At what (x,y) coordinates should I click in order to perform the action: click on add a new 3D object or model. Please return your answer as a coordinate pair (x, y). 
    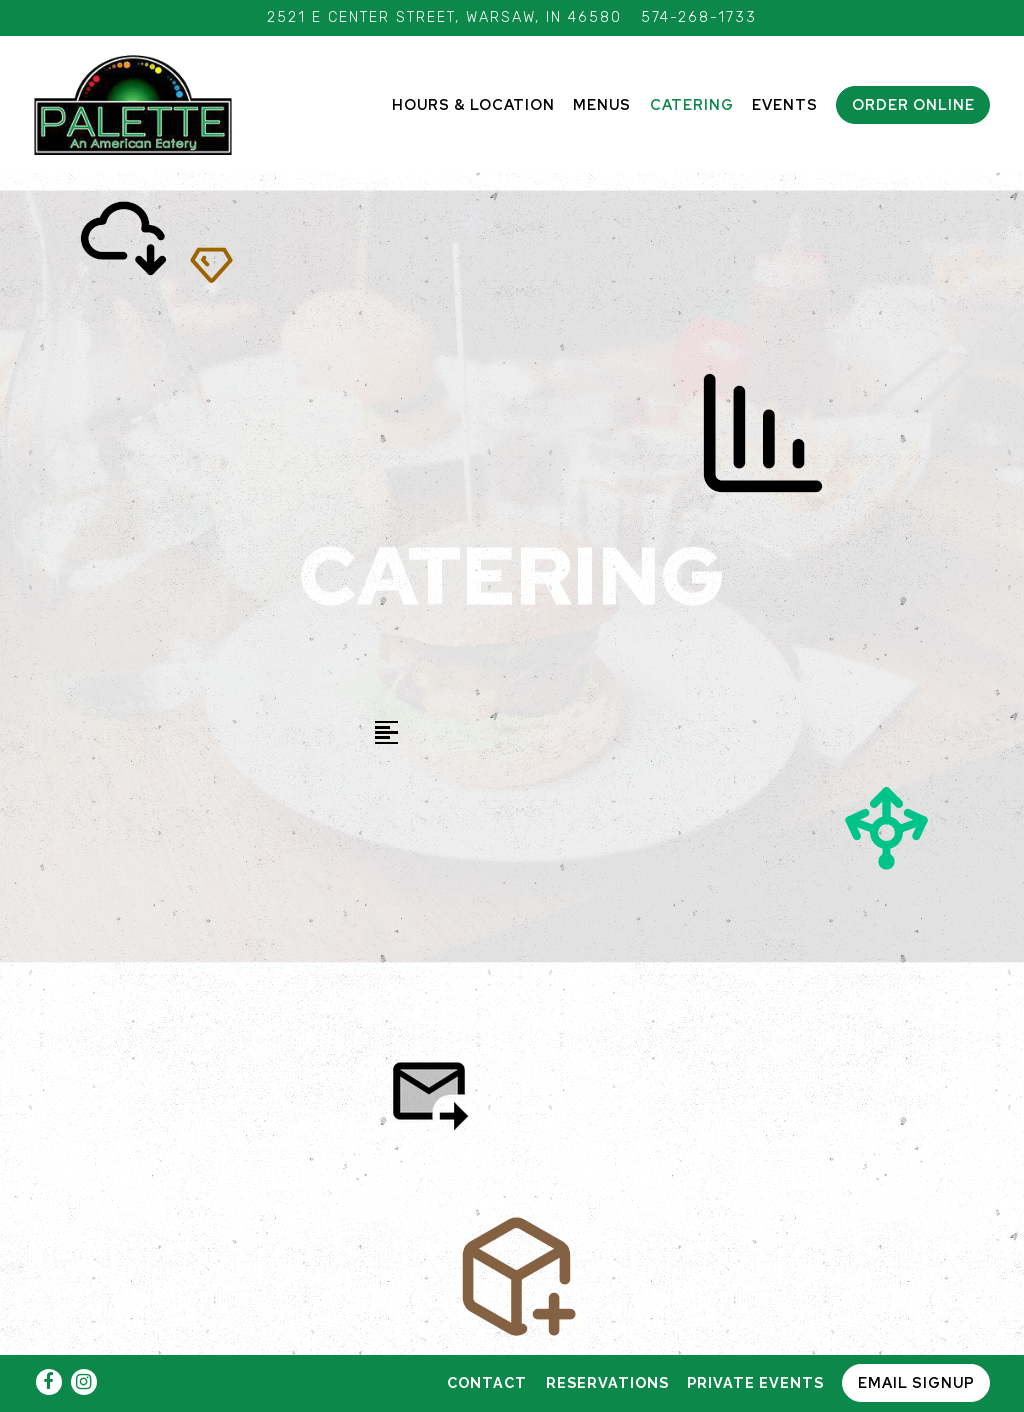
    Looking at the image, I should click on (516, 1276).